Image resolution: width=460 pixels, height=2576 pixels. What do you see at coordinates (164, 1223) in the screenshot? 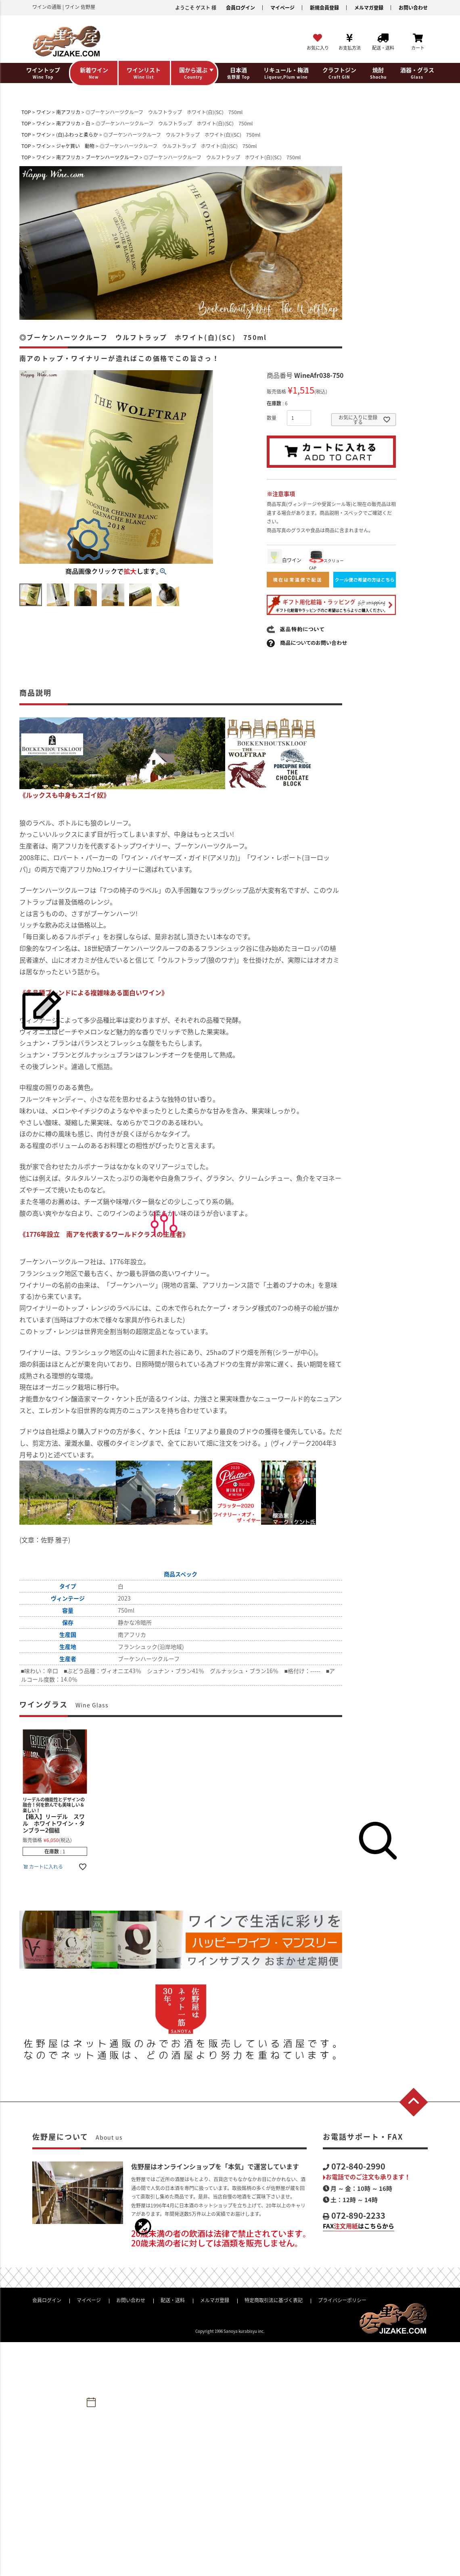
I see `adjust settings or preferences` at bounding box center [164, 1223].